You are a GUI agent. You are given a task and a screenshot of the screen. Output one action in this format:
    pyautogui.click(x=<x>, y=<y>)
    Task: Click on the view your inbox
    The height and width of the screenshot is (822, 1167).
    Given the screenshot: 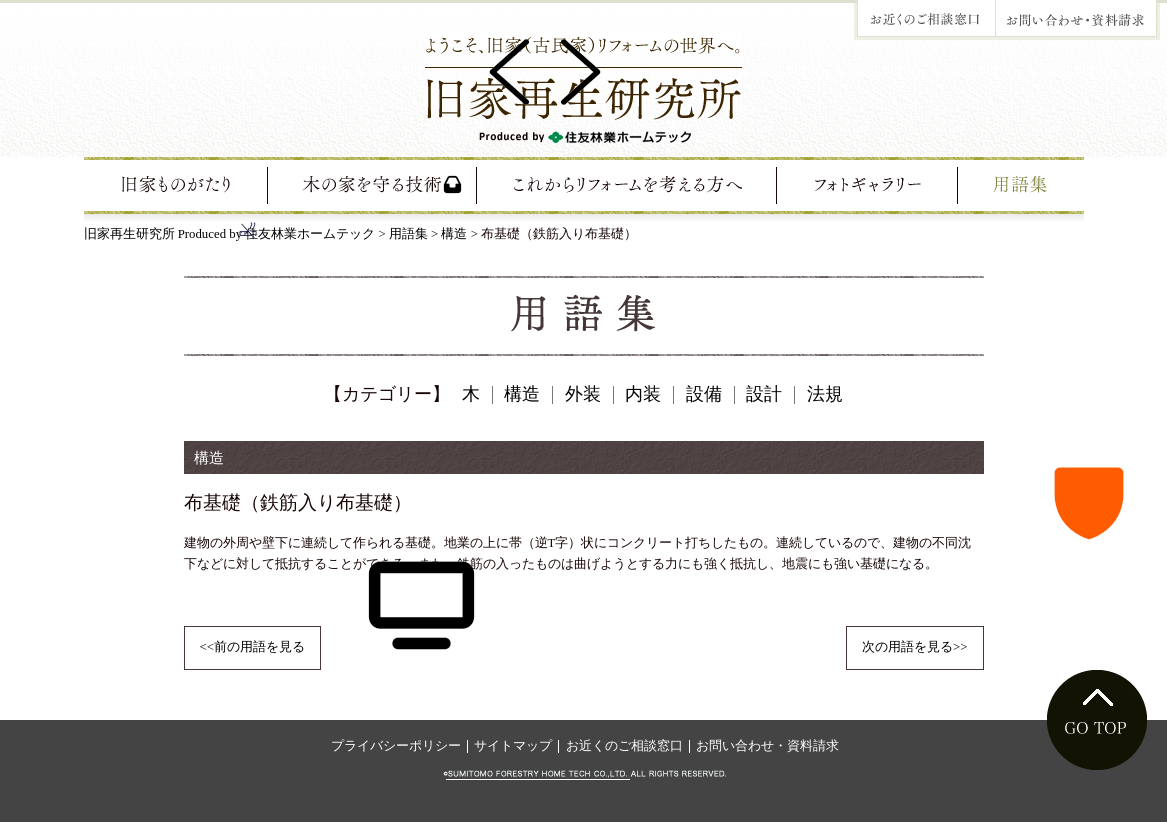 What is the action you would take?
    pyautogui.click(x=452, y=184)
    